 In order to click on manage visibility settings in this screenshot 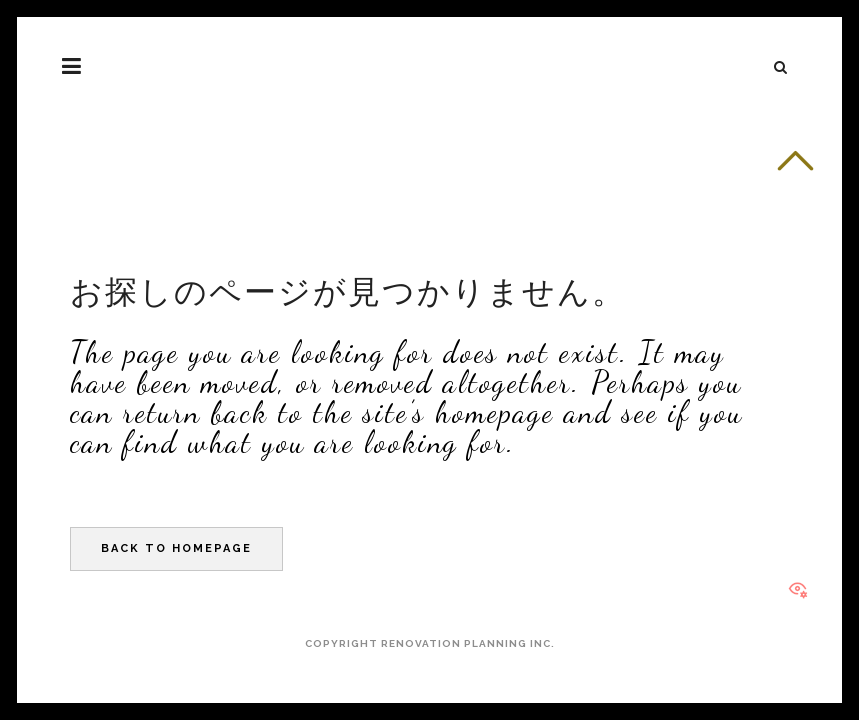, I will do `click(797, 588)`.